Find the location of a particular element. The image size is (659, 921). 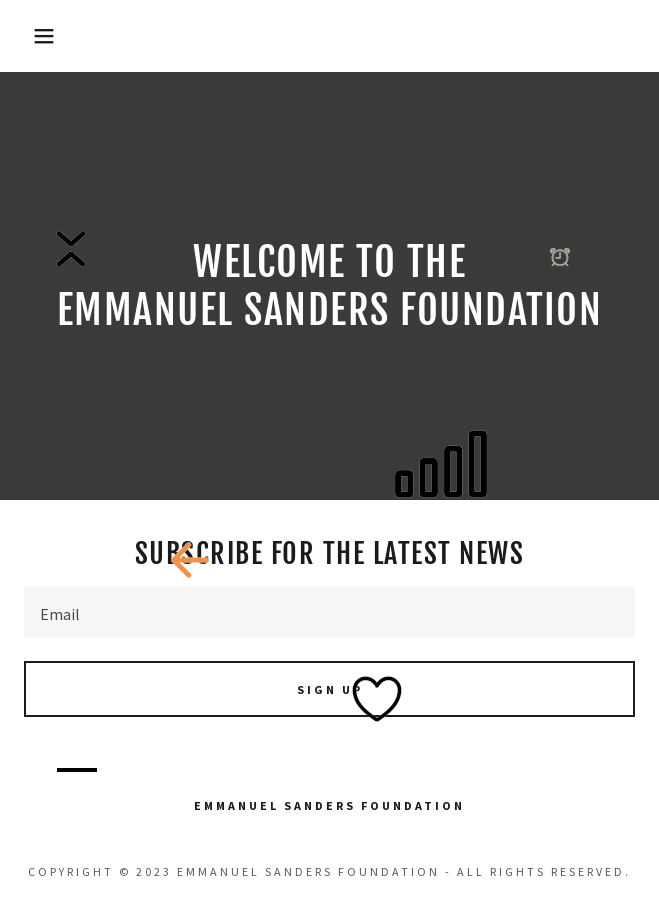

collapse an expanded section or panel is located at coordinates (71, 249).